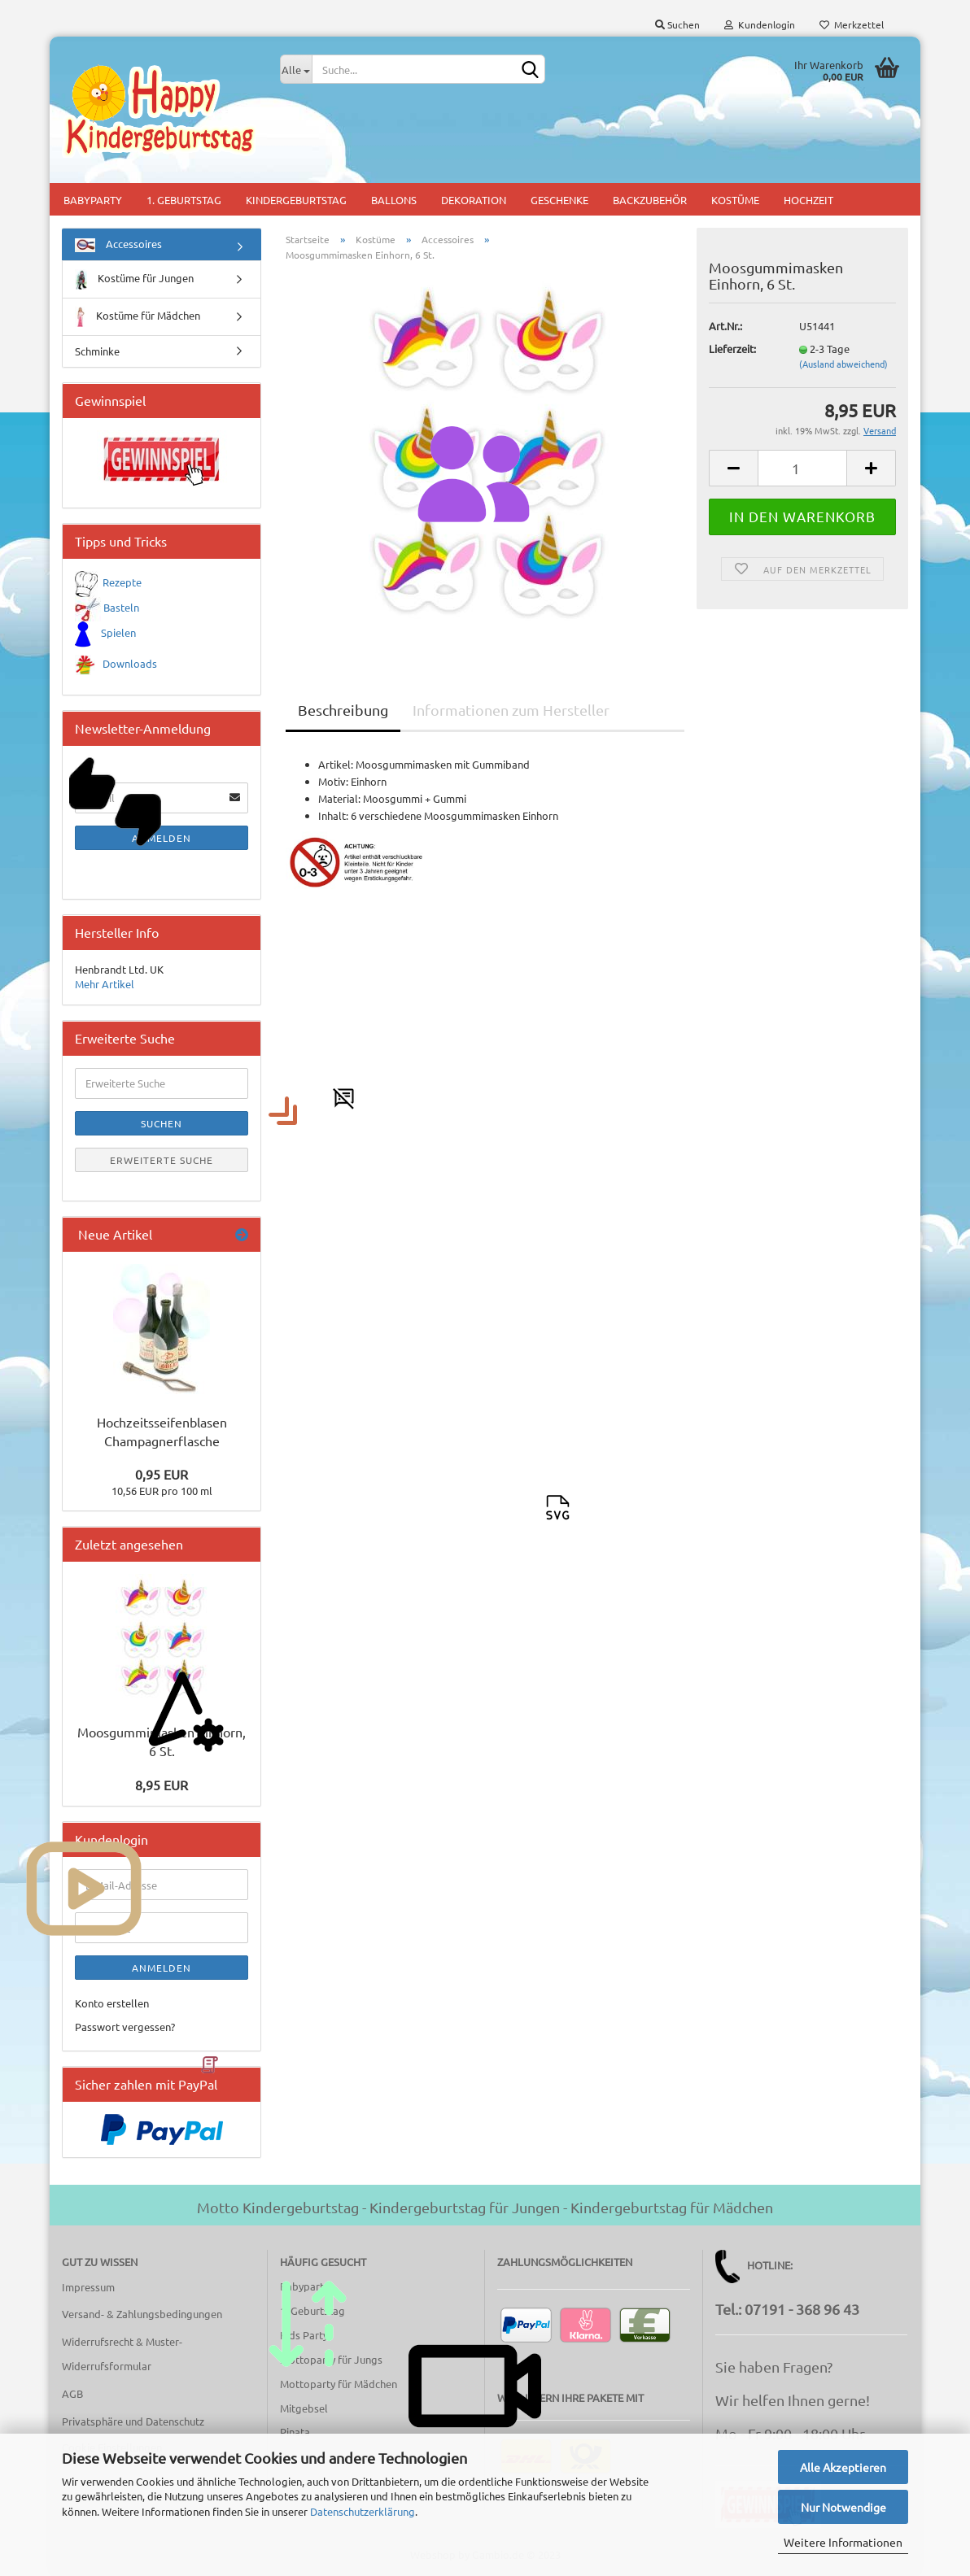  Describe the element at coordinates (557, 1508) in the screenshot. I see `view or open an SVG file` at that location.